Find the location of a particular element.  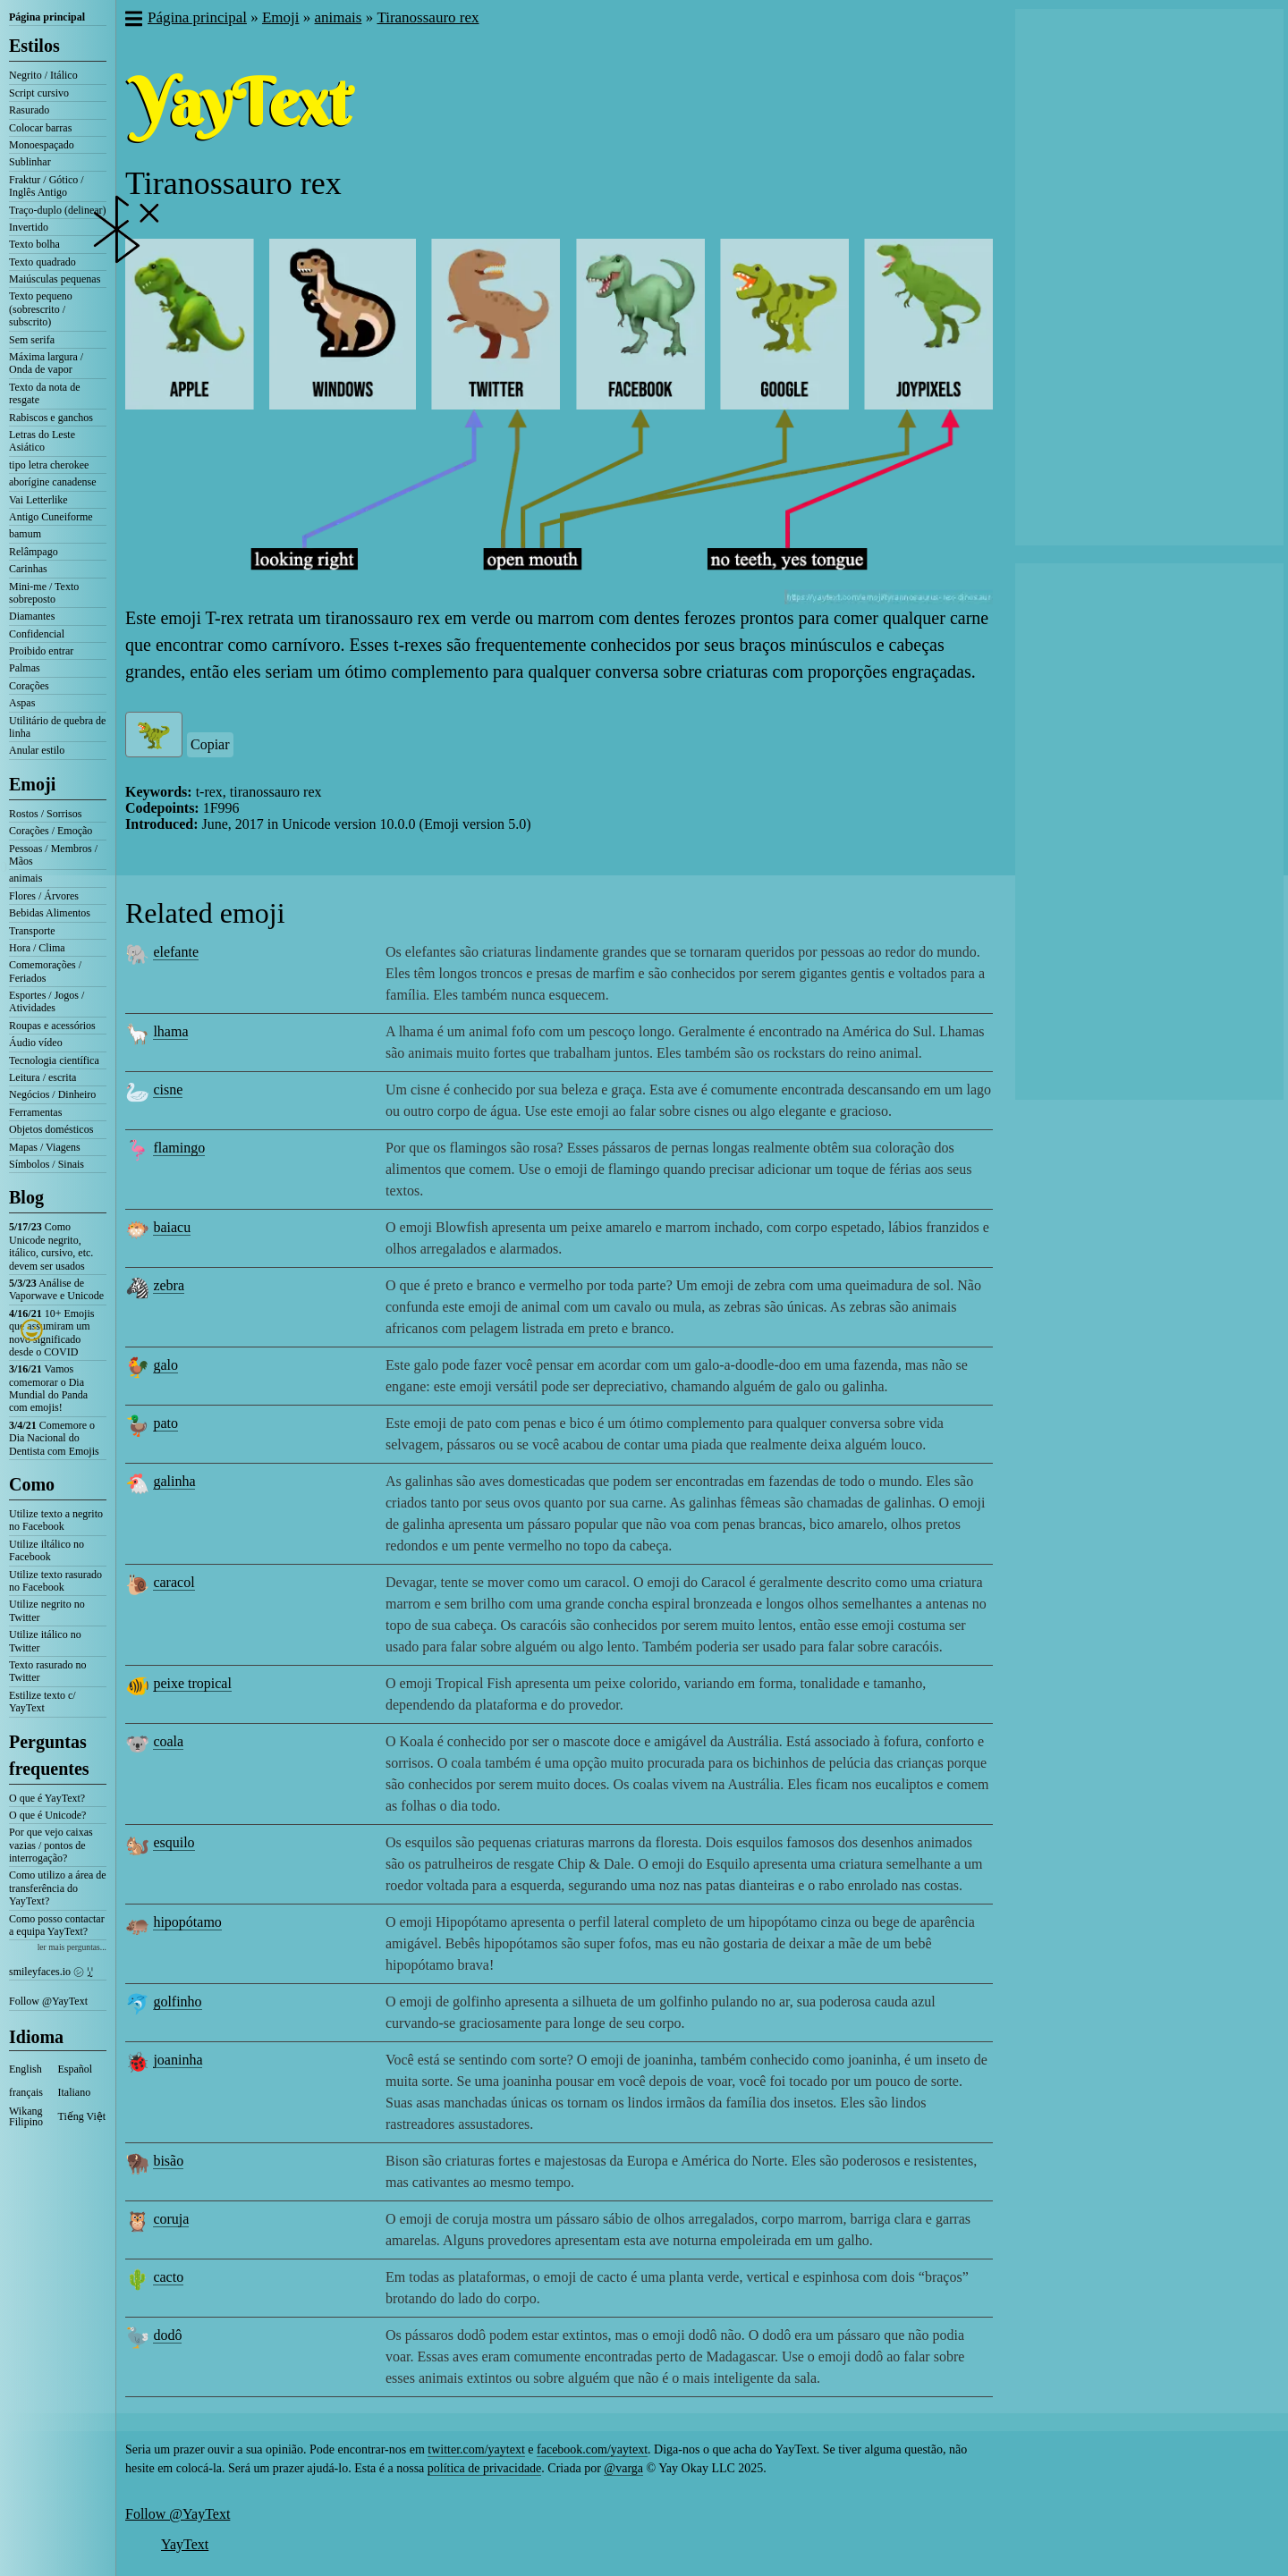

add an emoji or reaction to a message is located at coordinates (31, 1330).